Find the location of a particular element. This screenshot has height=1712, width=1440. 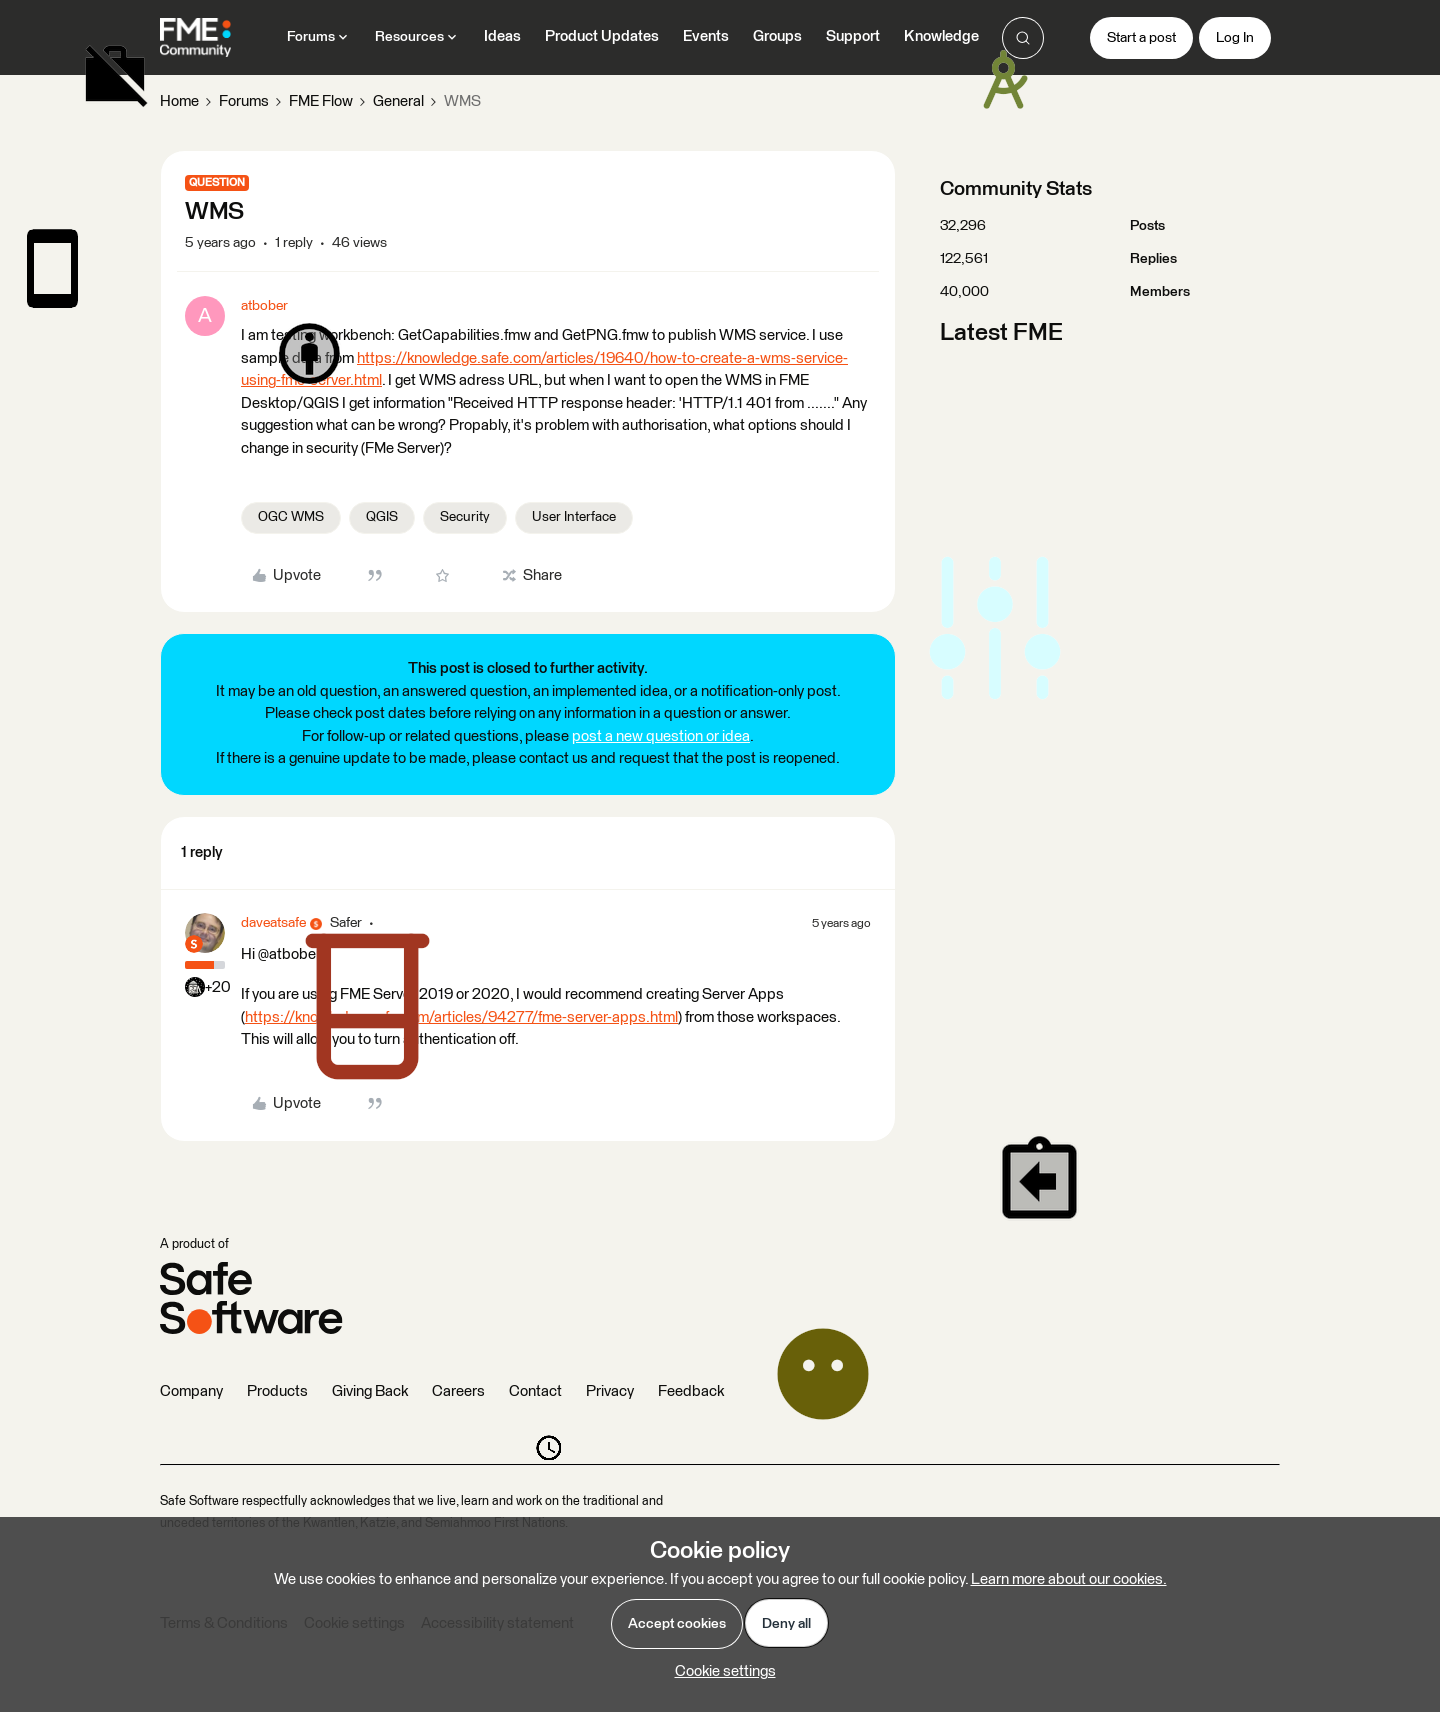

access drawing or drafting tools is located at coordinates (1003, 80).